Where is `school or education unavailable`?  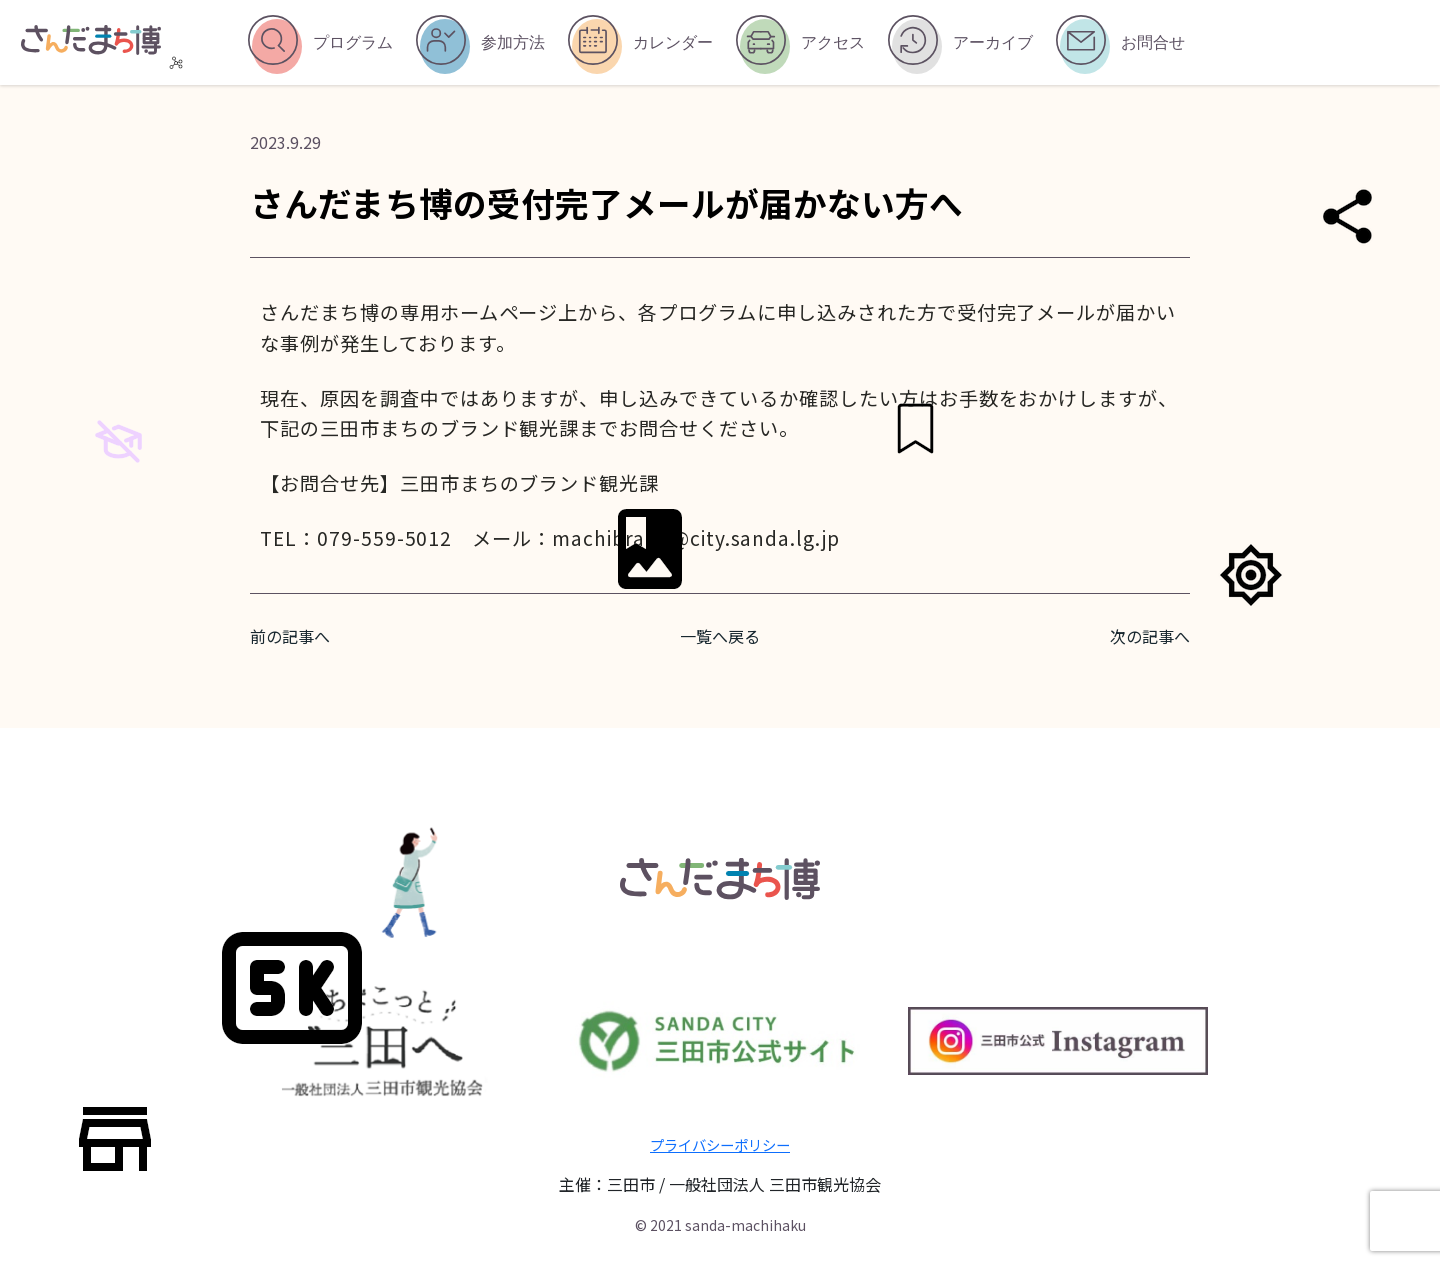 school or education unavailable is located at coordinates (118, 441).